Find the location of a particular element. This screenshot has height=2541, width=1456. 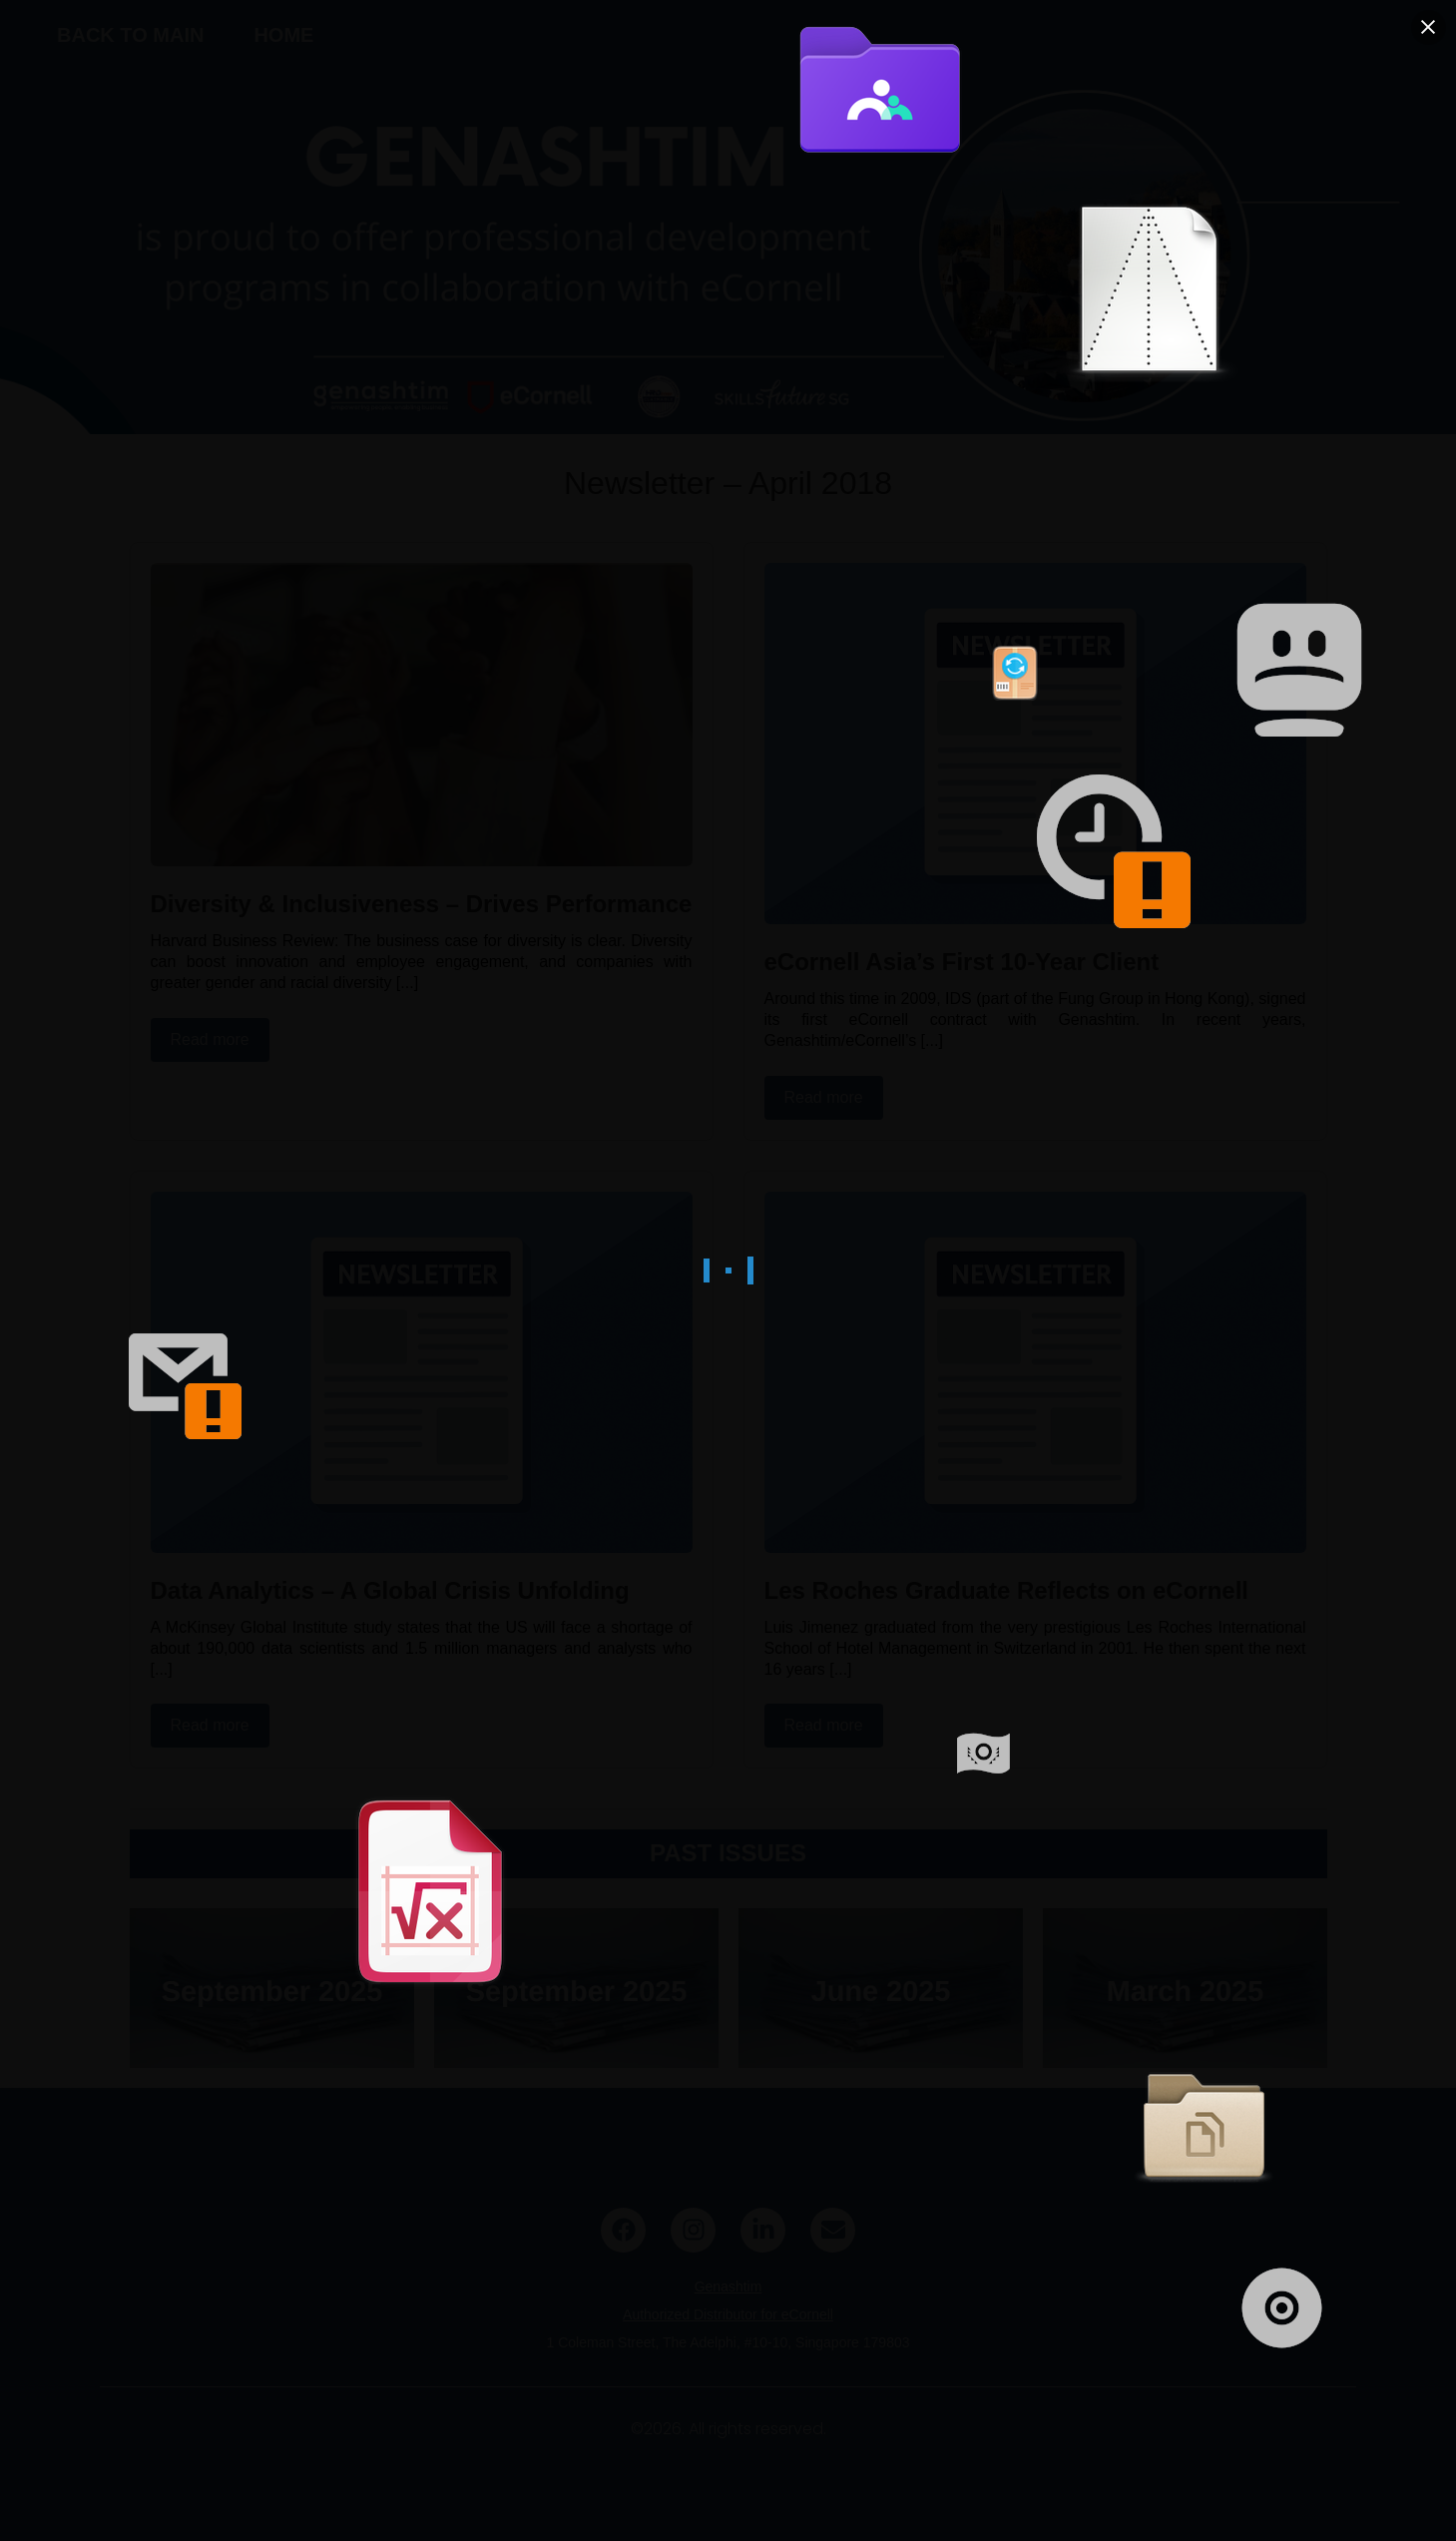

a text file template or document skeleton is located at coordinates (1152, 288).